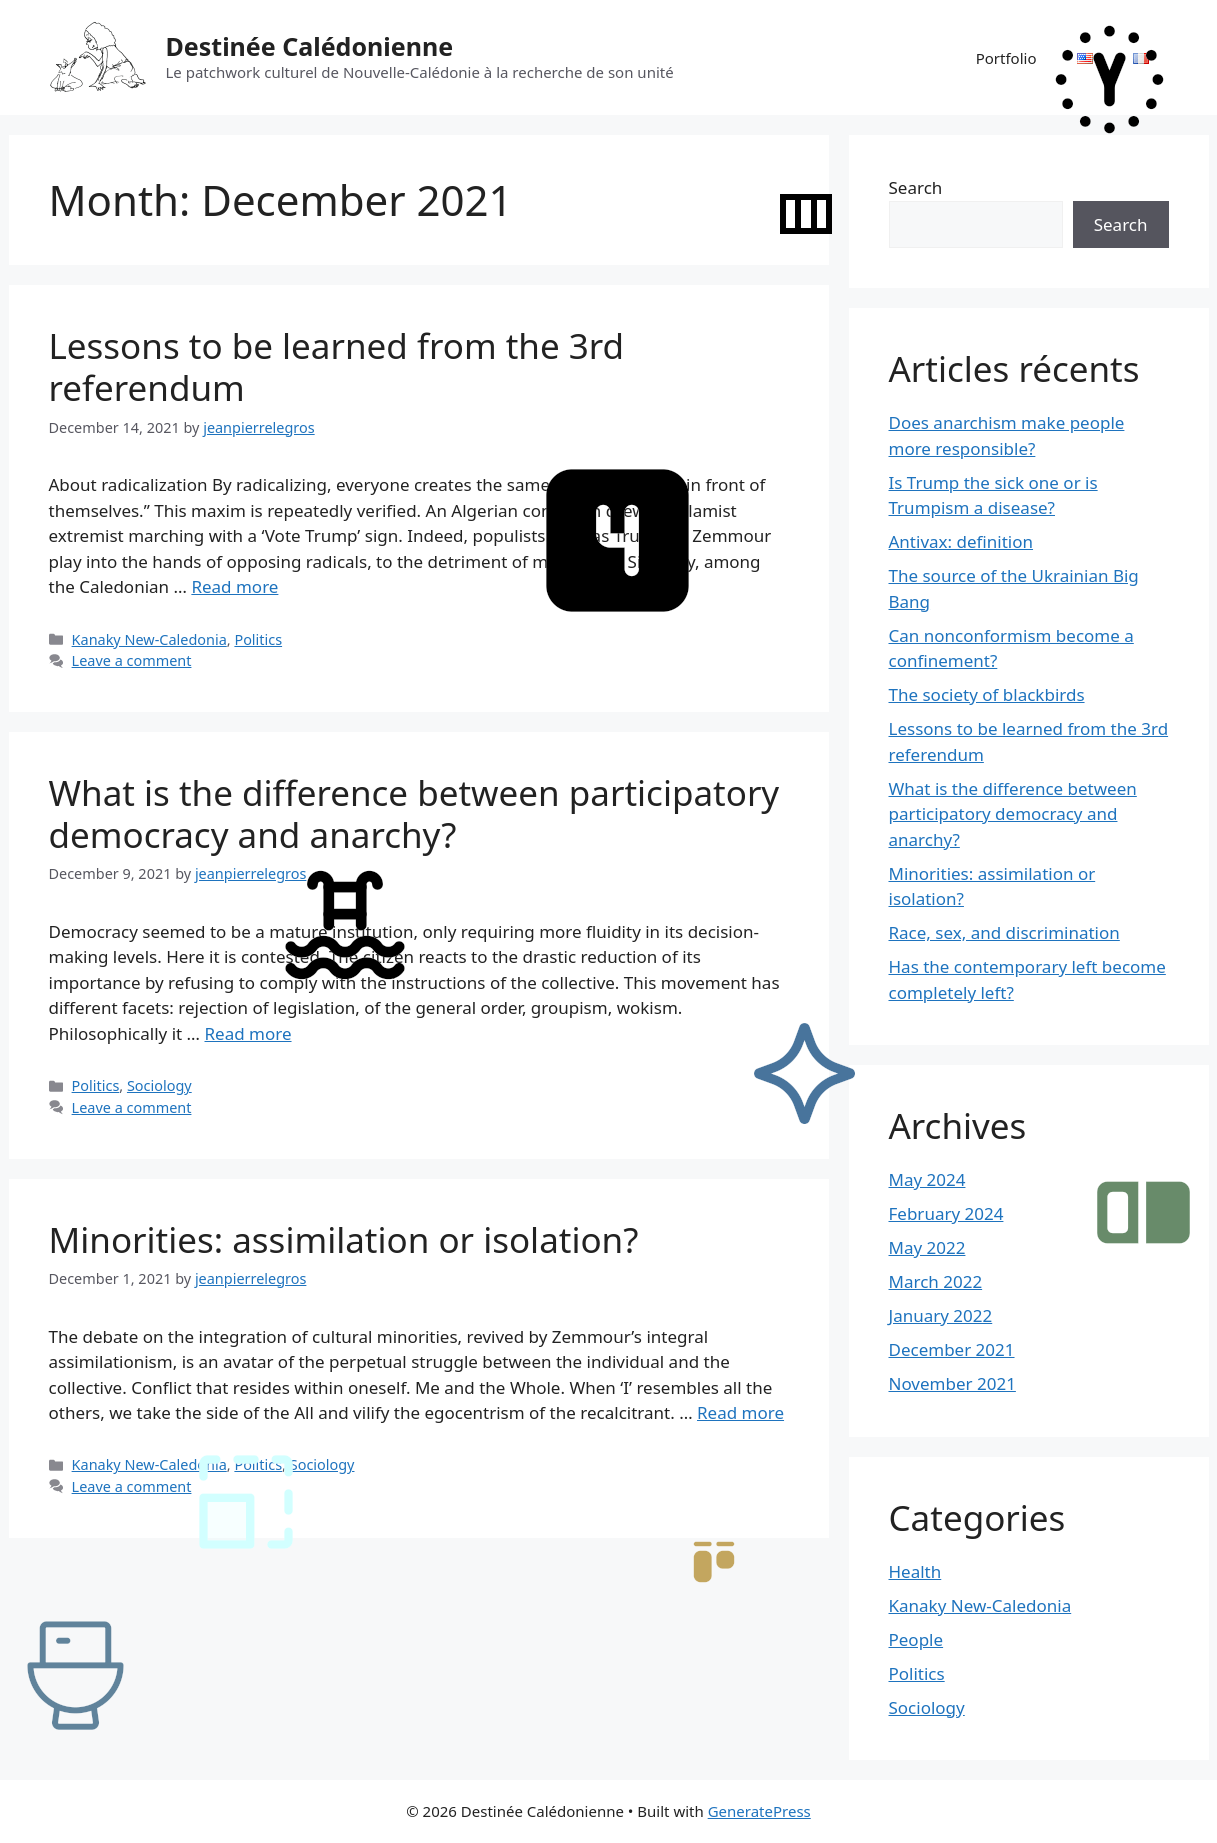 This screenshot has height=1843, width=1217. What do you see at coordinates (1143, 1212) in the screenshot?
I see `access sleep or bedding settings` at bounding box center [1143, 1212].